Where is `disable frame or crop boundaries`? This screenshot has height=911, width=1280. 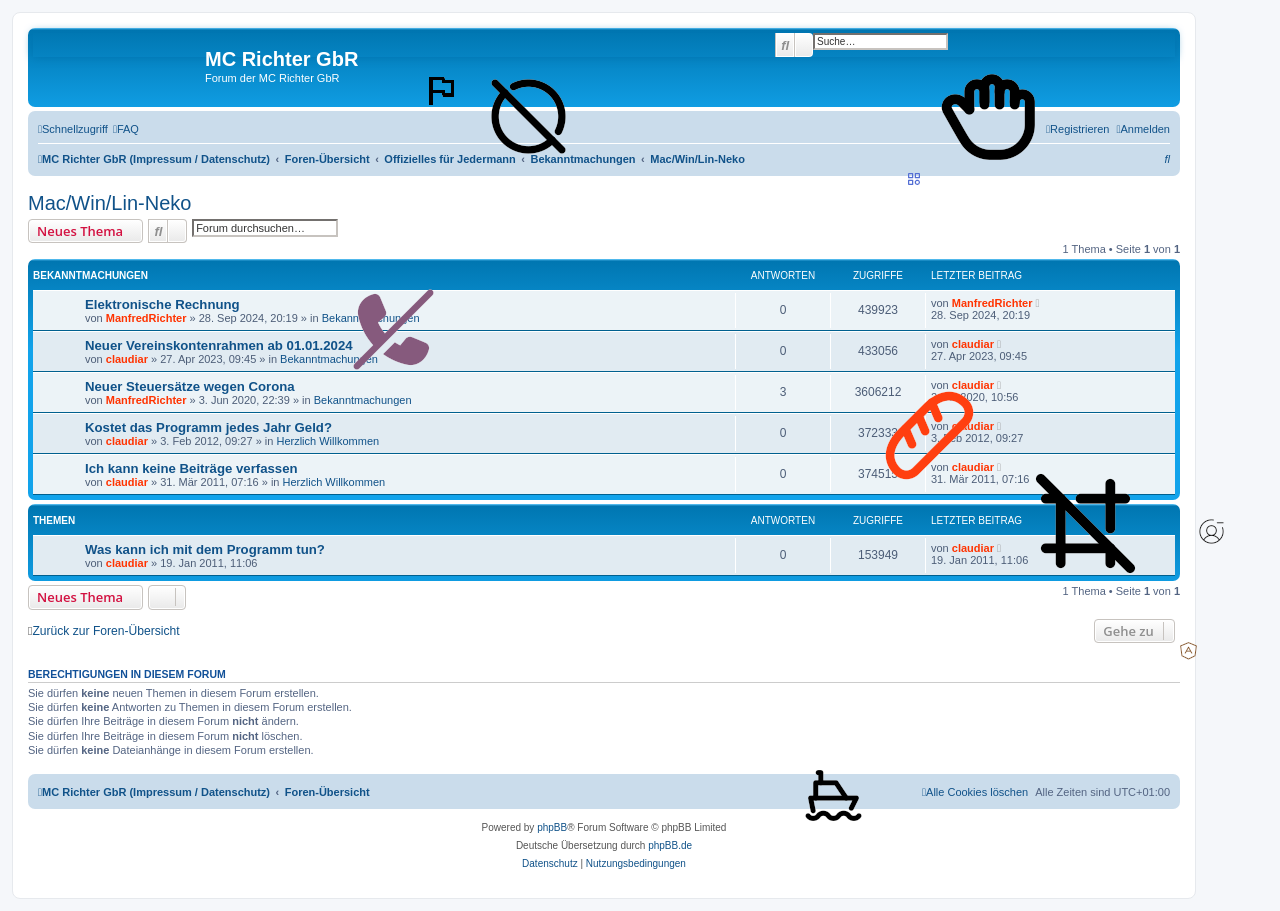 disable frame or crop boundaries is located at coordinates (1085, 523).